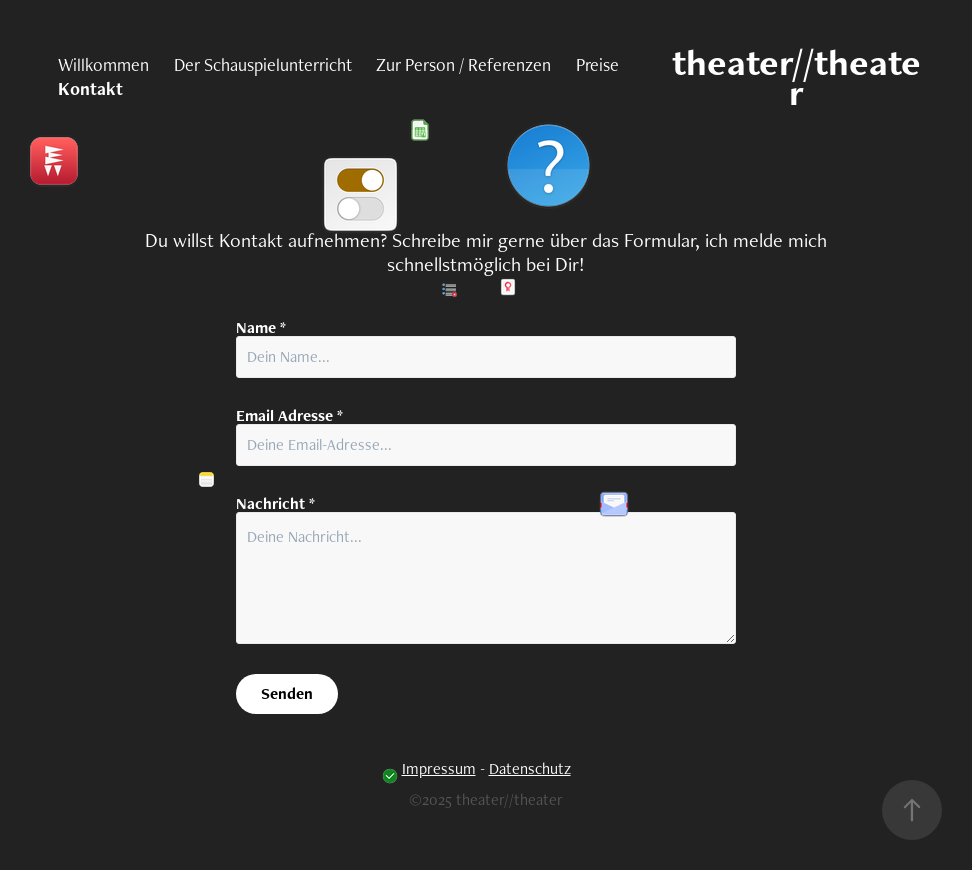 The width and height of the screenshot is (972, 870). Describe the element at coordinates (390, 776) in the screenshot. I see `indicates file has been successfully synced` at that location.